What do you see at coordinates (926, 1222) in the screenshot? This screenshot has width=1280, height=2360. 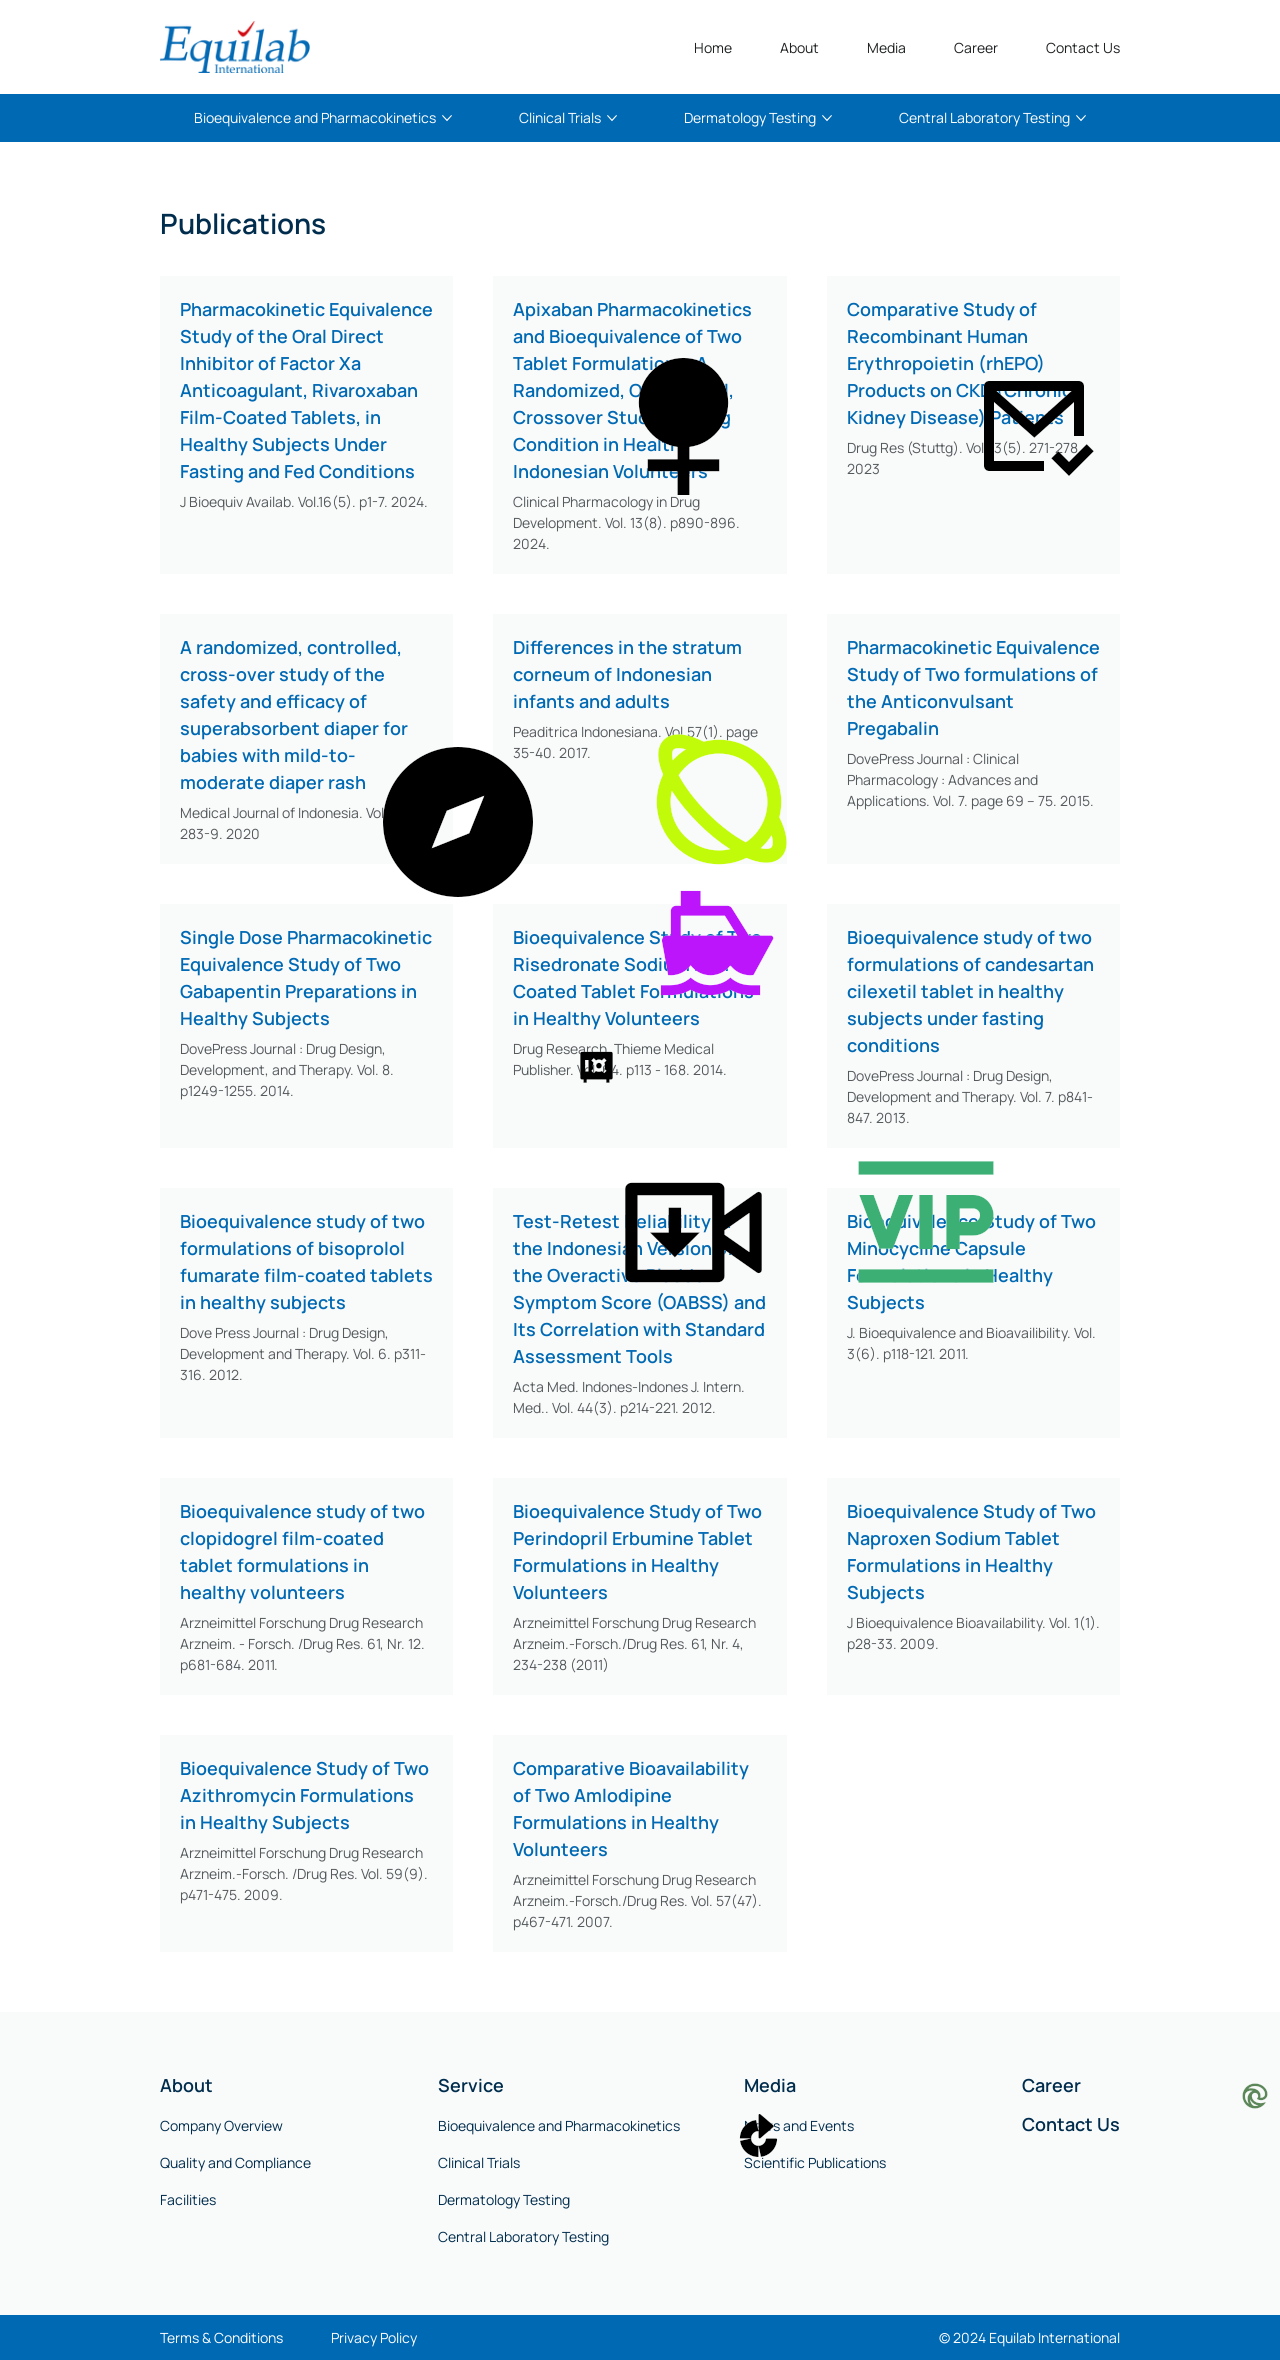 I see `indicates VIP or premium membership status` at bounding box center [926, 1222].